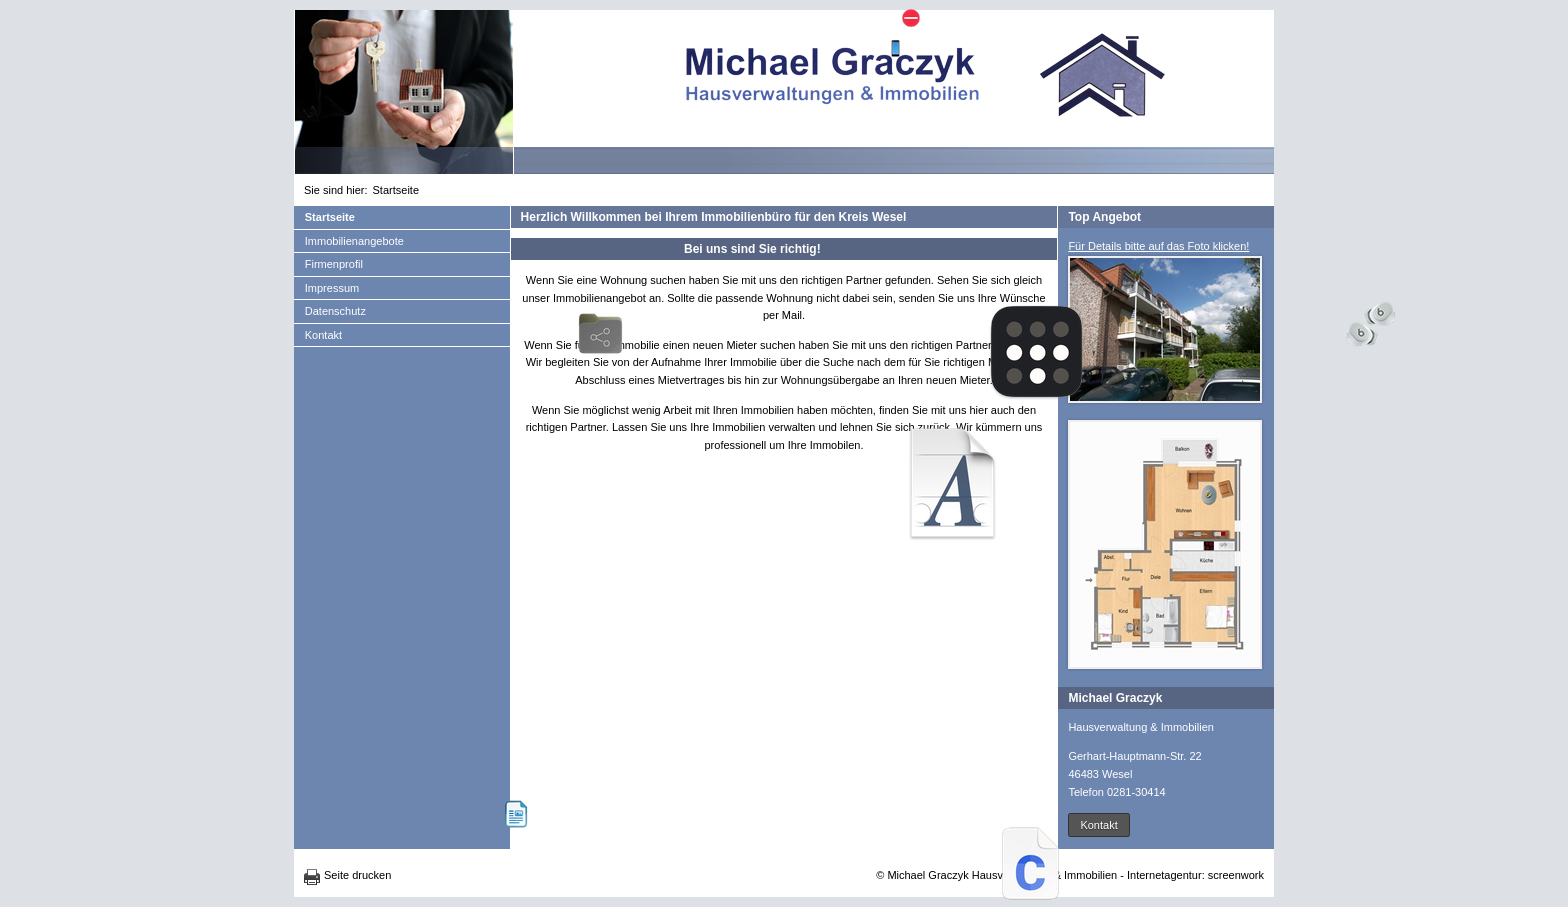  What do you see at coordinates (516, 814) in the screenshot?
I see `open a libreoffice writer document` at bounding box center [516, 814].